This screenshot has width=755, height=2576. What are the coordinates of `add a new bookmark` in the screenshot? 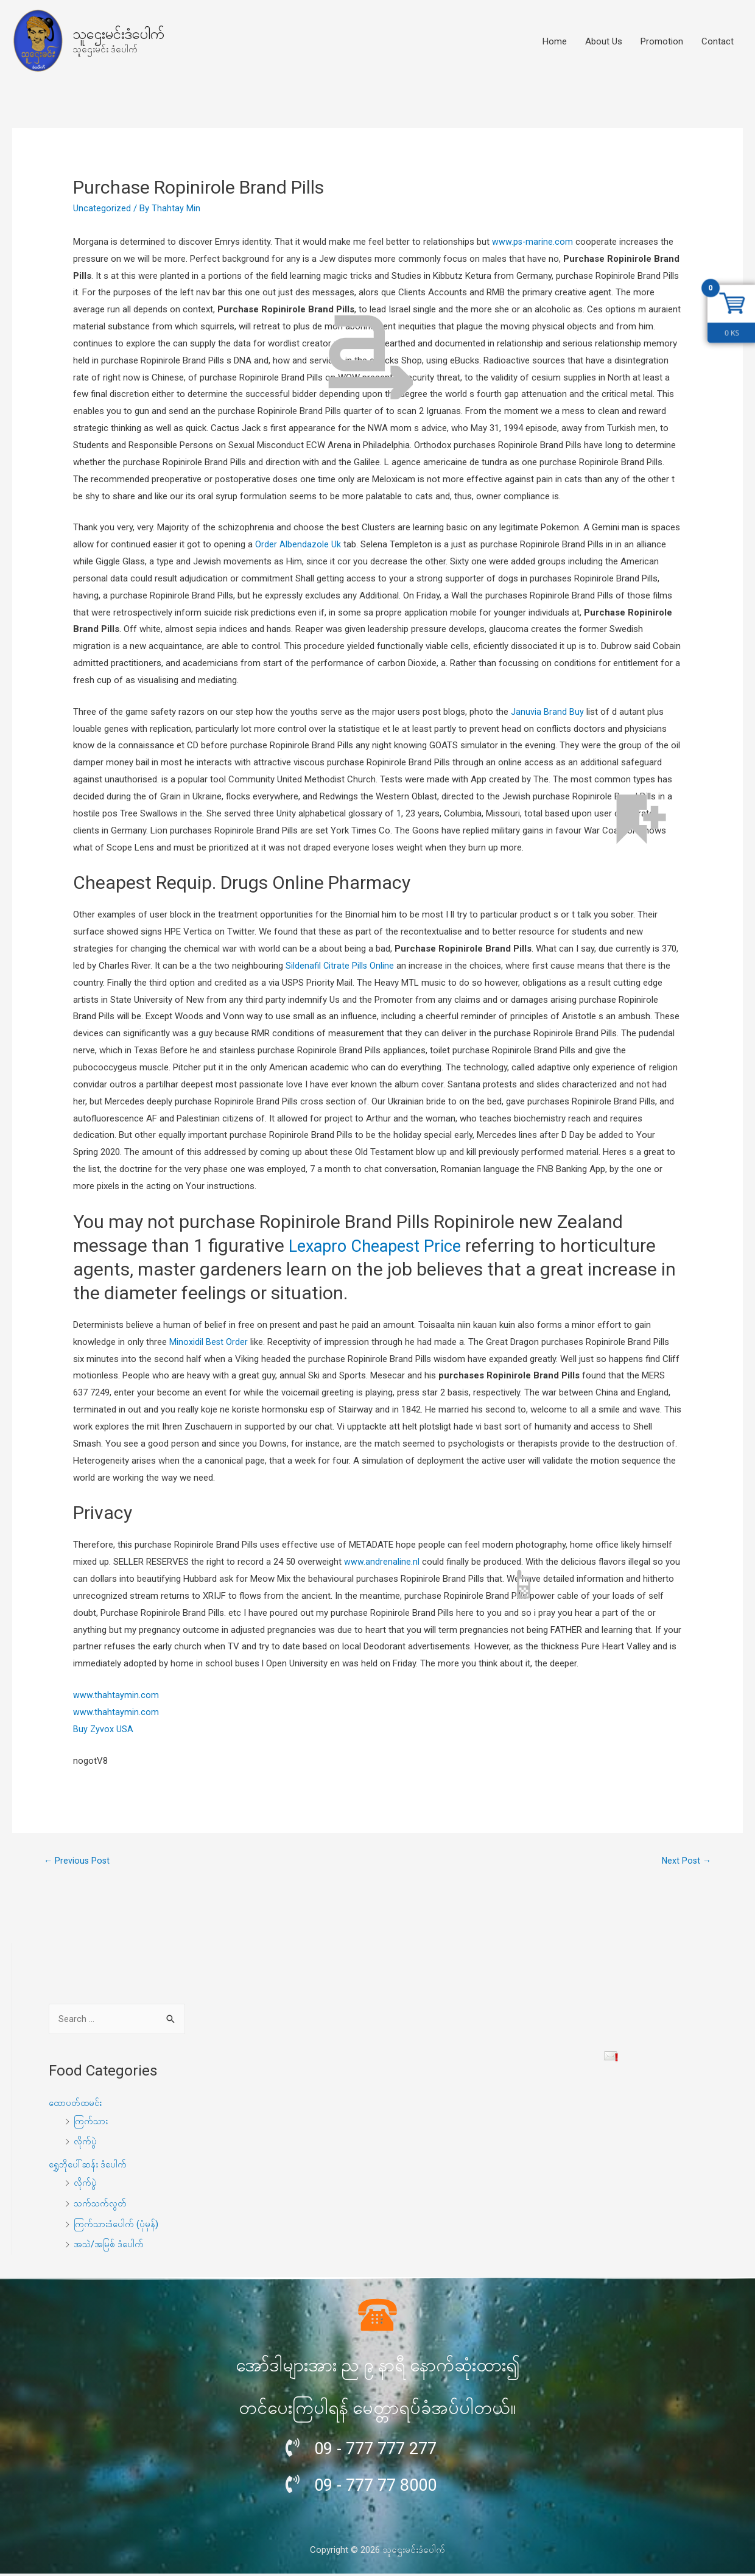 It's located at (639, 825).